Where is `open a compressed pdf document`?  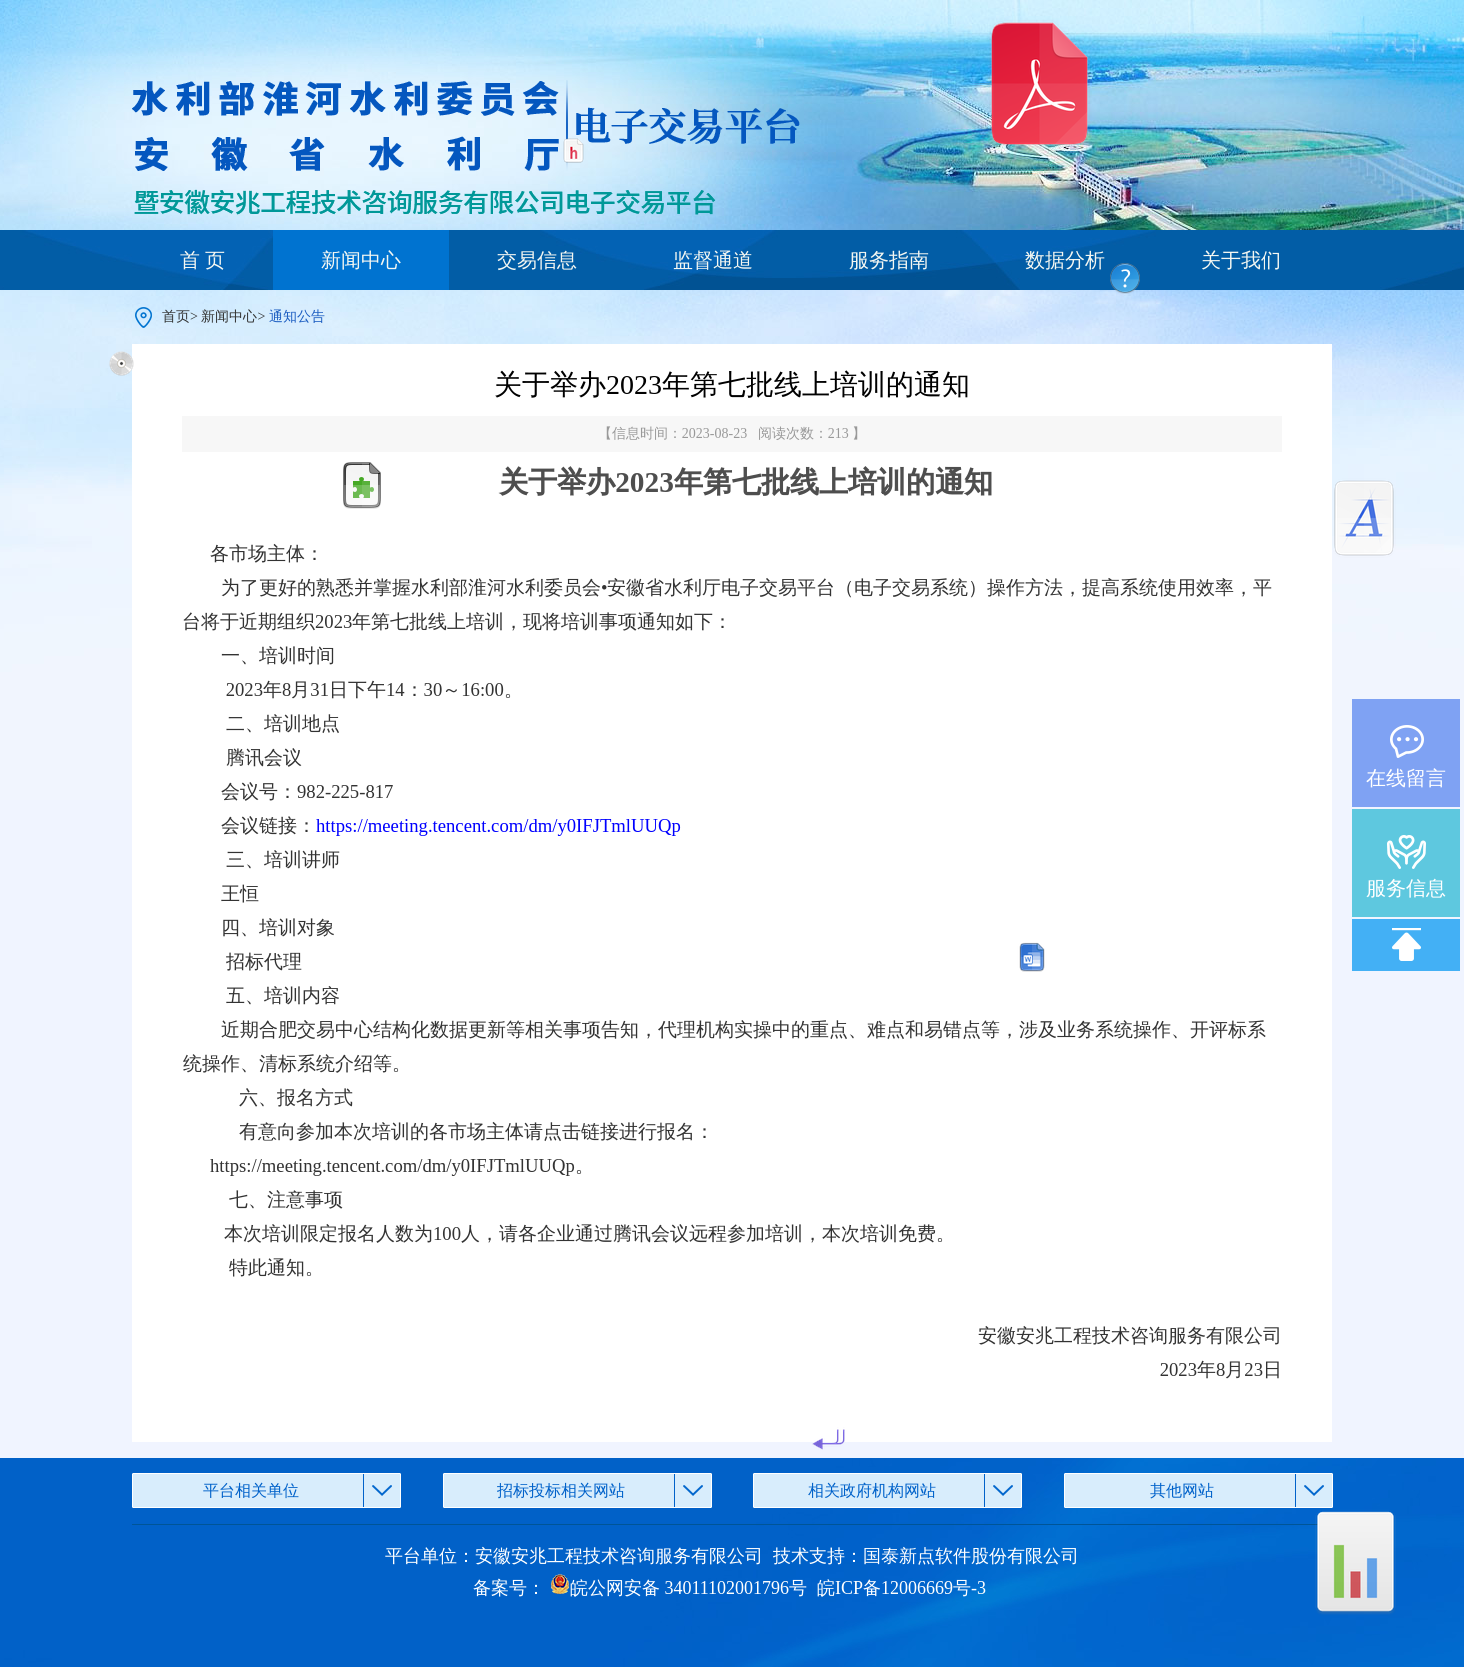
open a compressed pdf document is located at coordinates (1039, 83).